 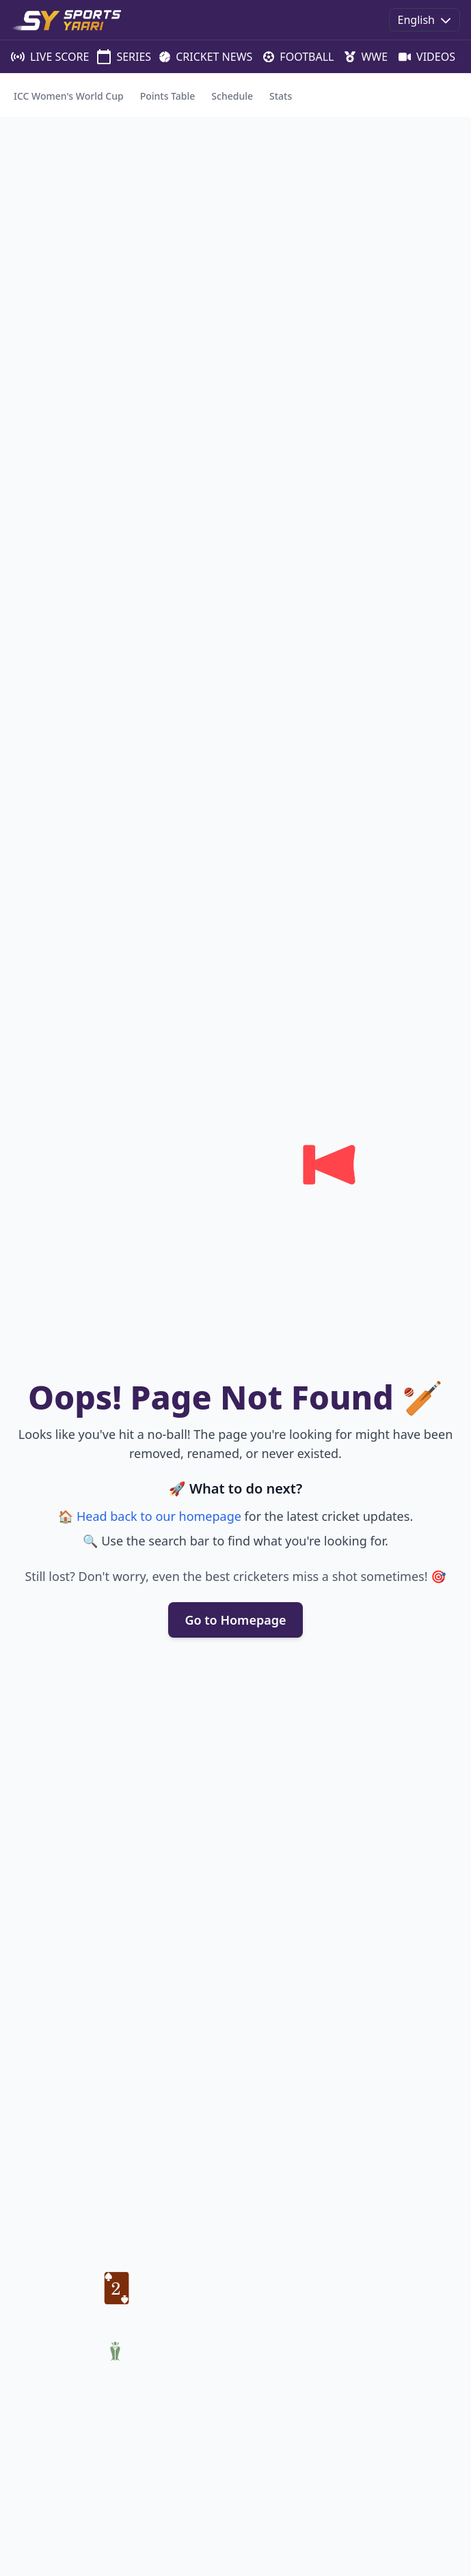 What do you see at coordinates (329, 1164) in the screenshot?
I see `go to previous track or media` at bounding box center [329, 1164].